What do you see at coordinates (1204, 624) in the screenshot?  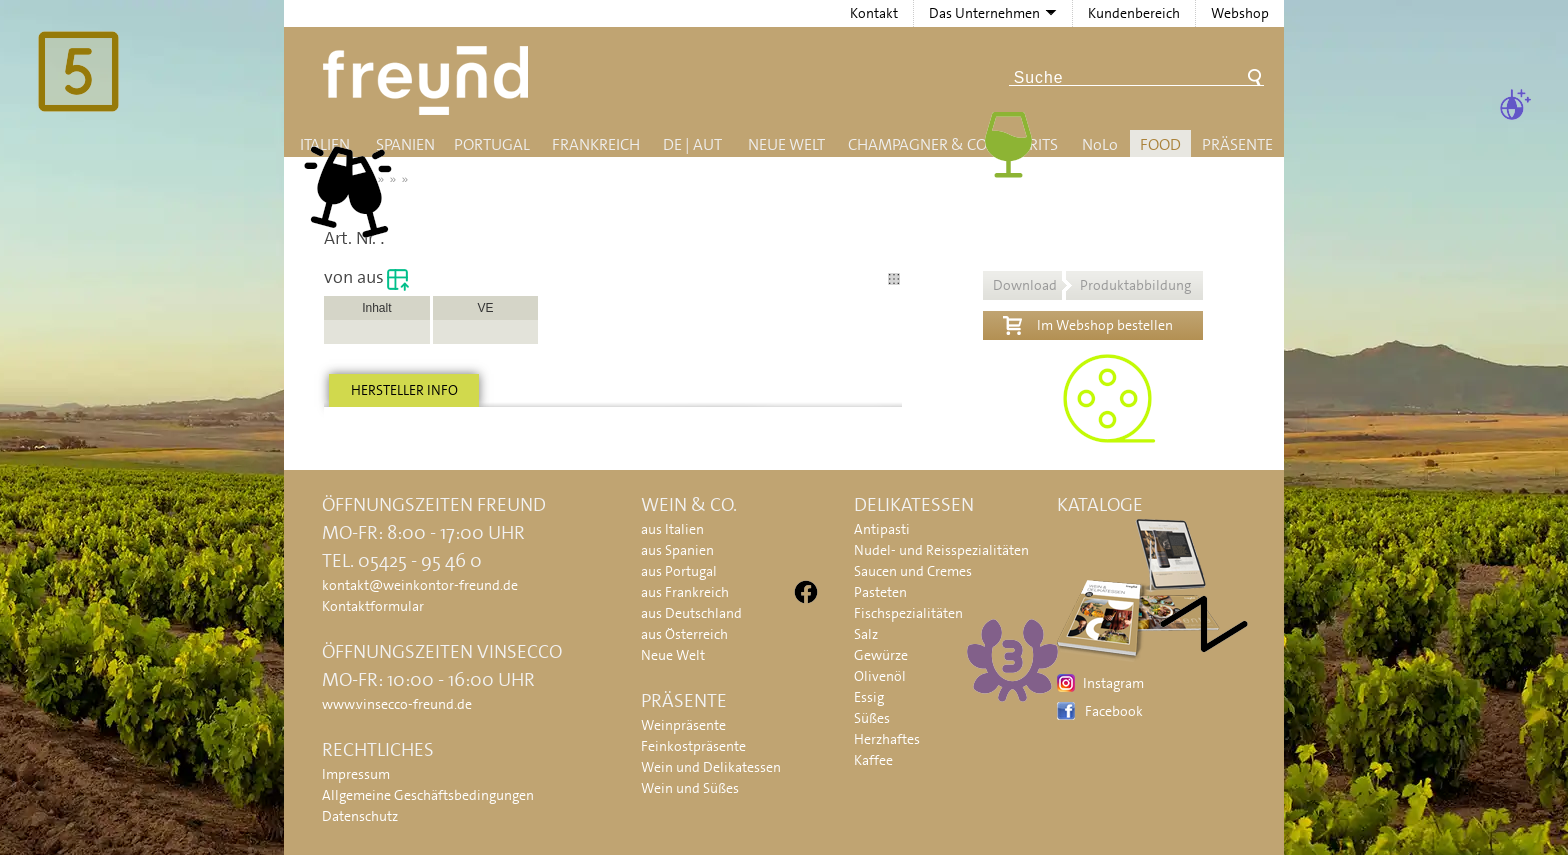 I see `select sawtooth waveform for audio synthesis` at bounding box center [1204, 624].